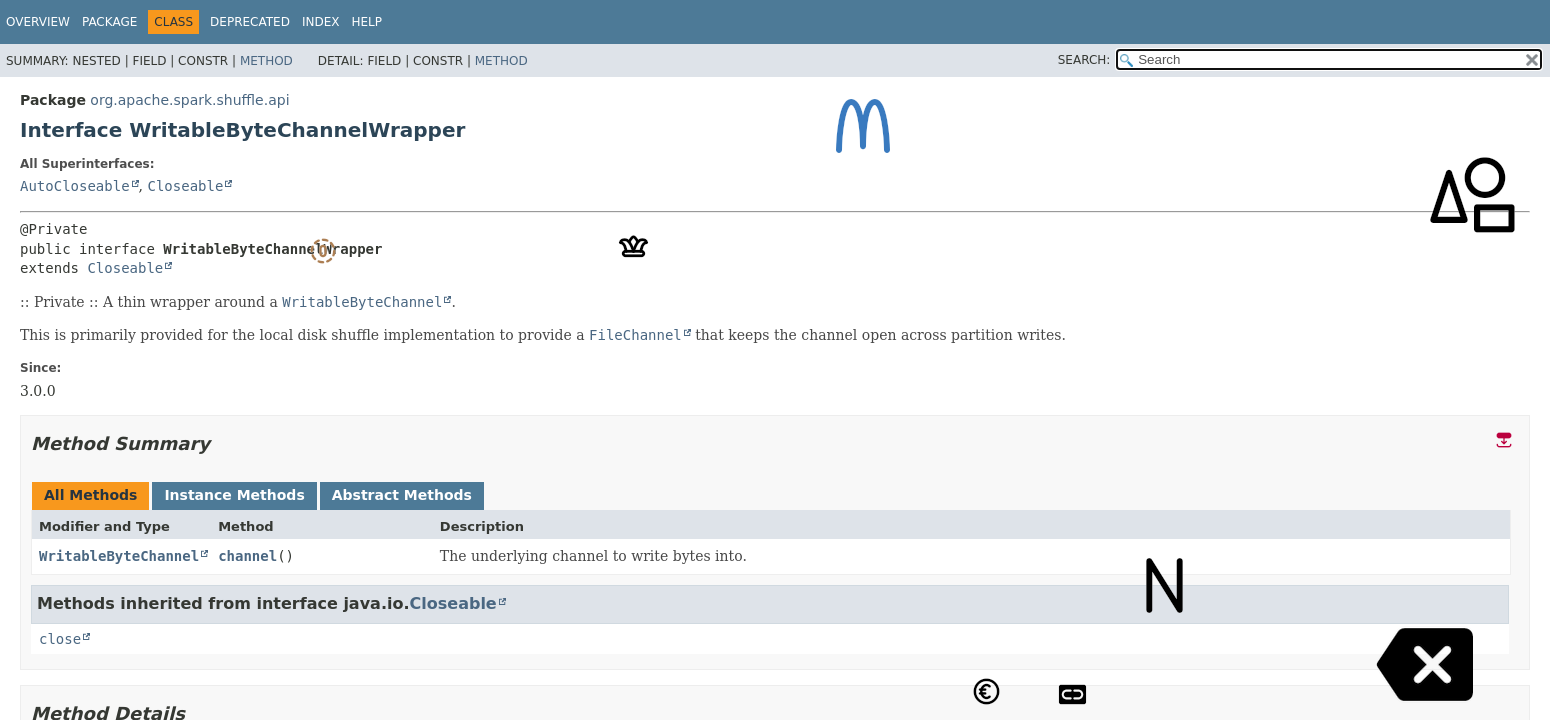  I want to click on indicates an item or option starting with the letter N, so click(1164, 585).